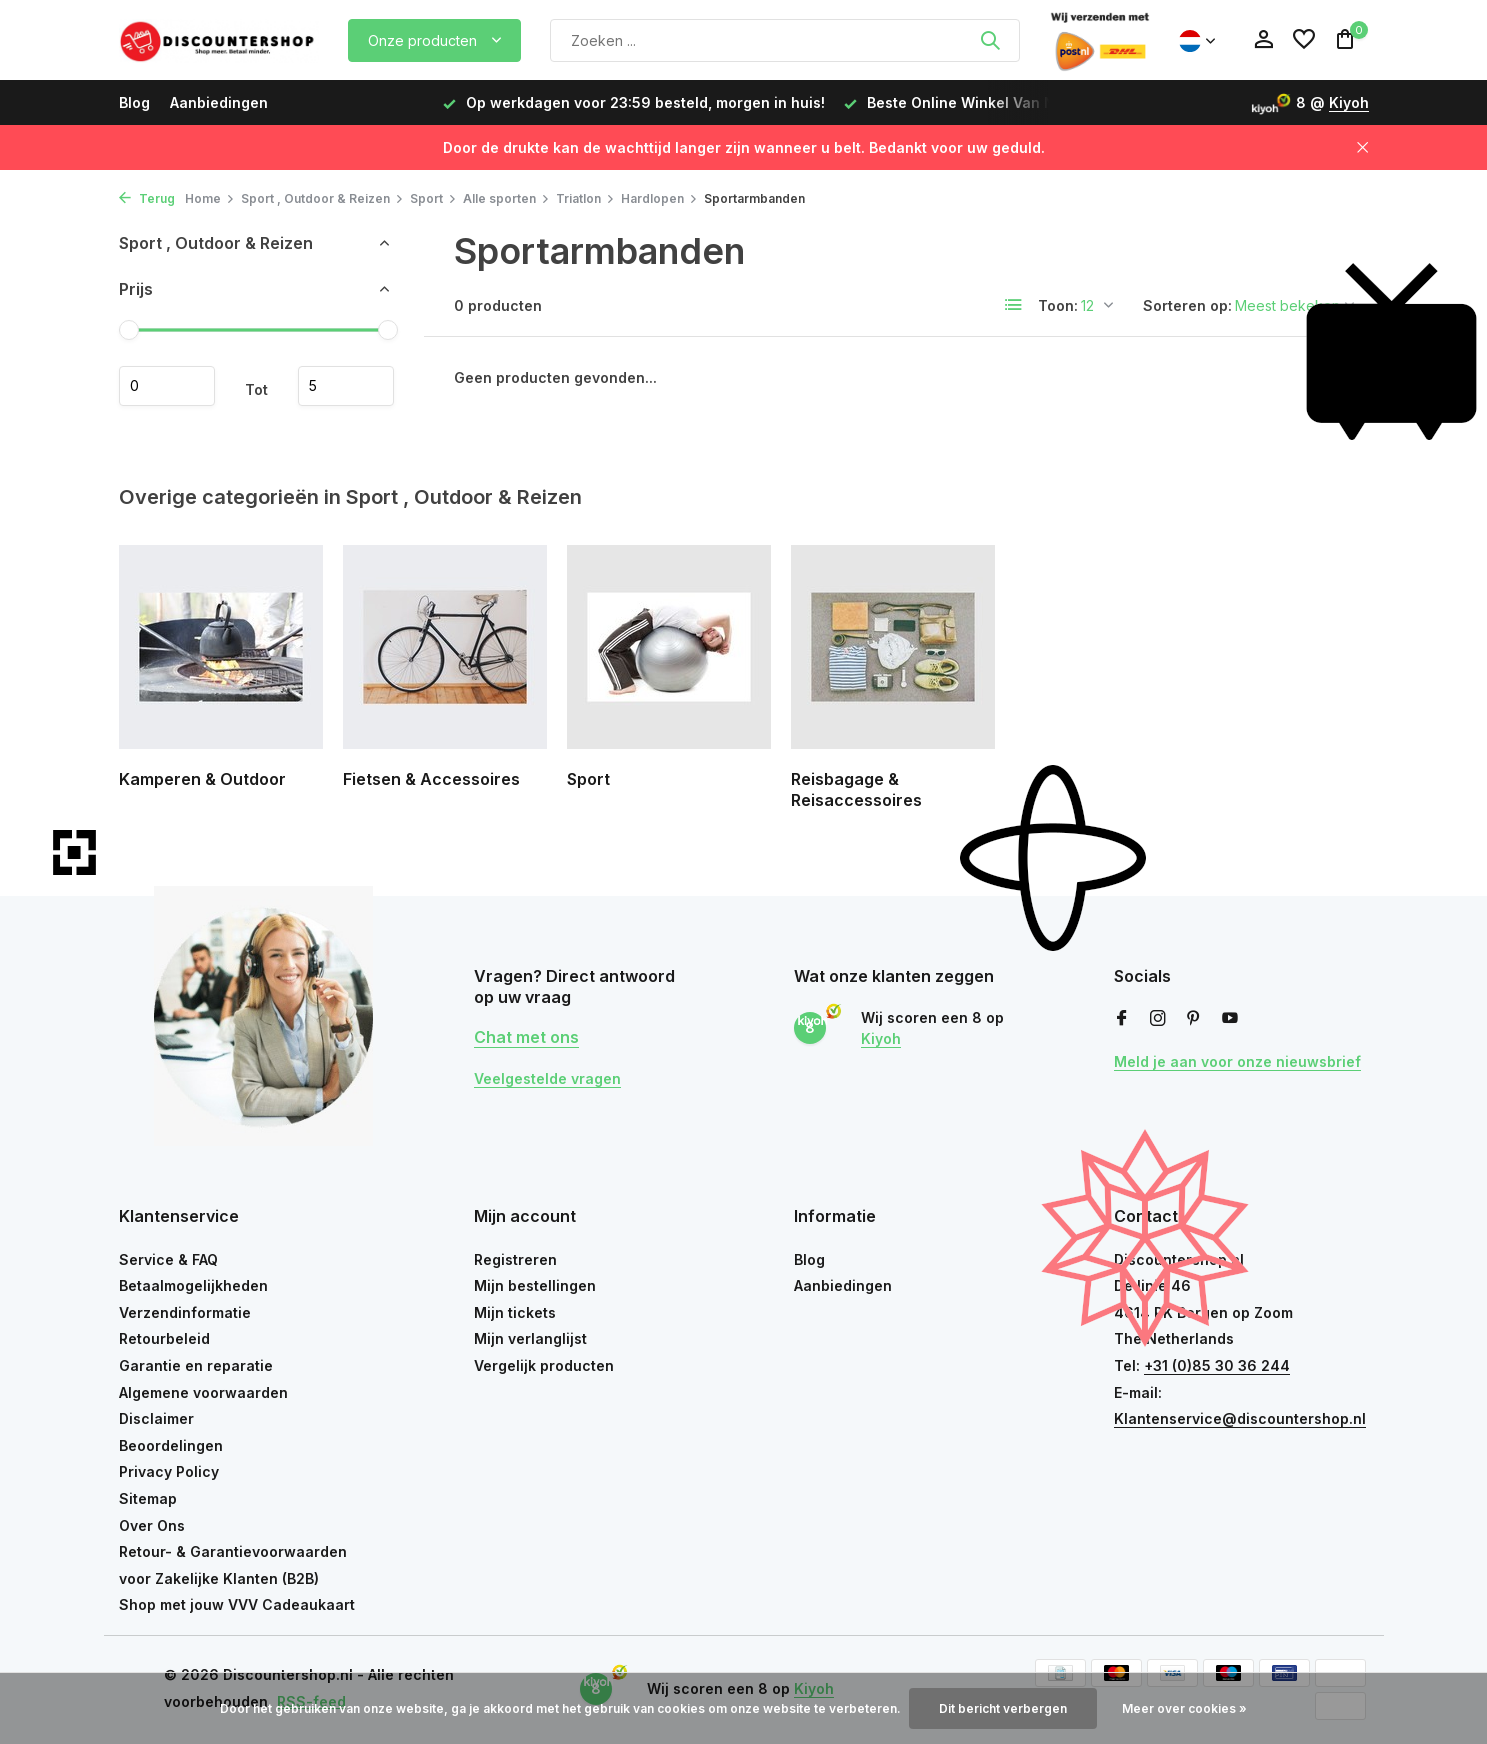 Image resolution: width=1487 pixels, height=1744 pixels. Describe the element at coordinates (1145, 1238) in the screenshot. I see `open wolfram alpha` at that location.